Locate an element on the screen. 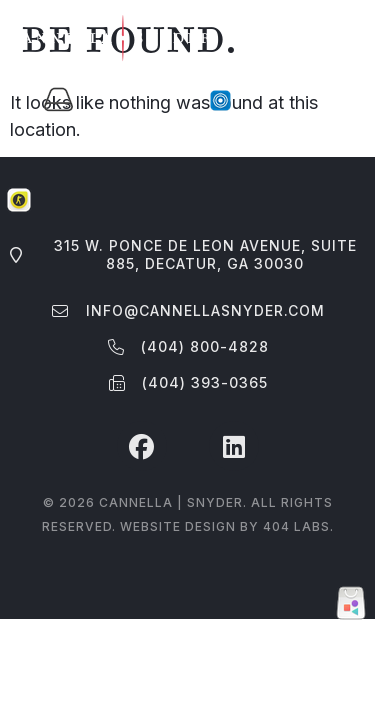  launch counter-strike: condition zero is located at coordinates (19, 200).